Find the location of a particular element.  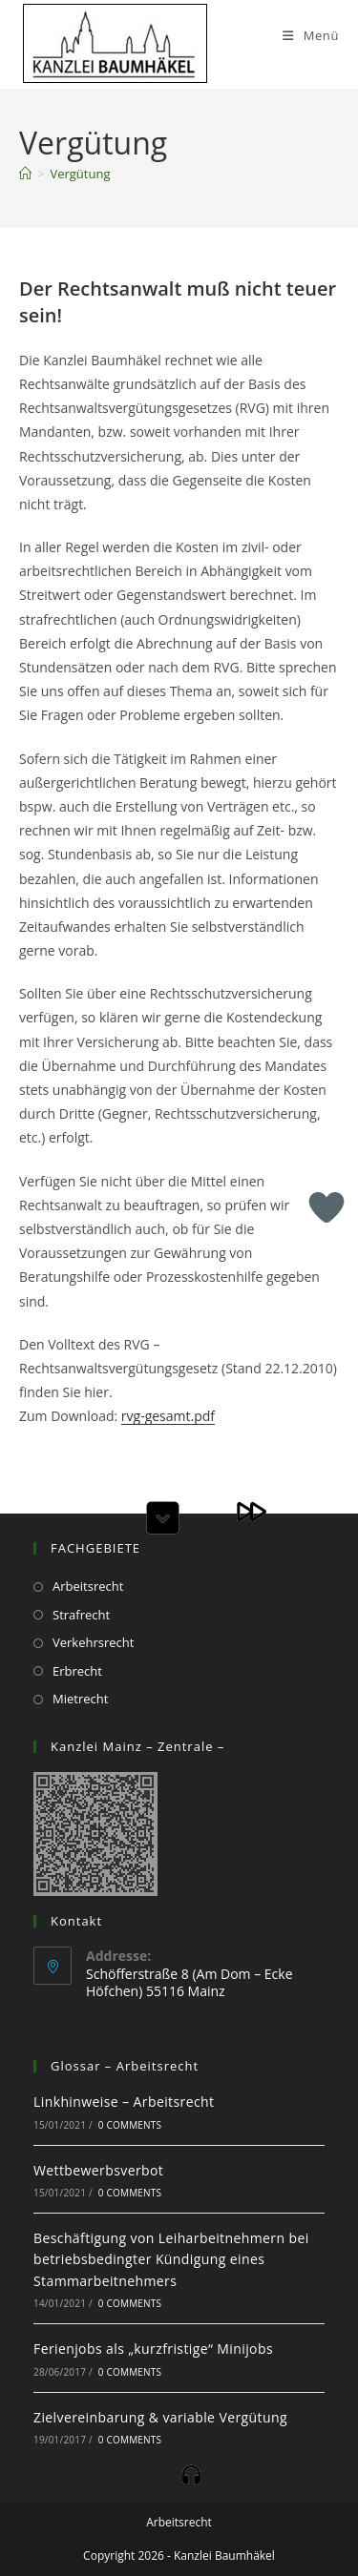

skip forward in media playback is located at coordinates (250, 1512).